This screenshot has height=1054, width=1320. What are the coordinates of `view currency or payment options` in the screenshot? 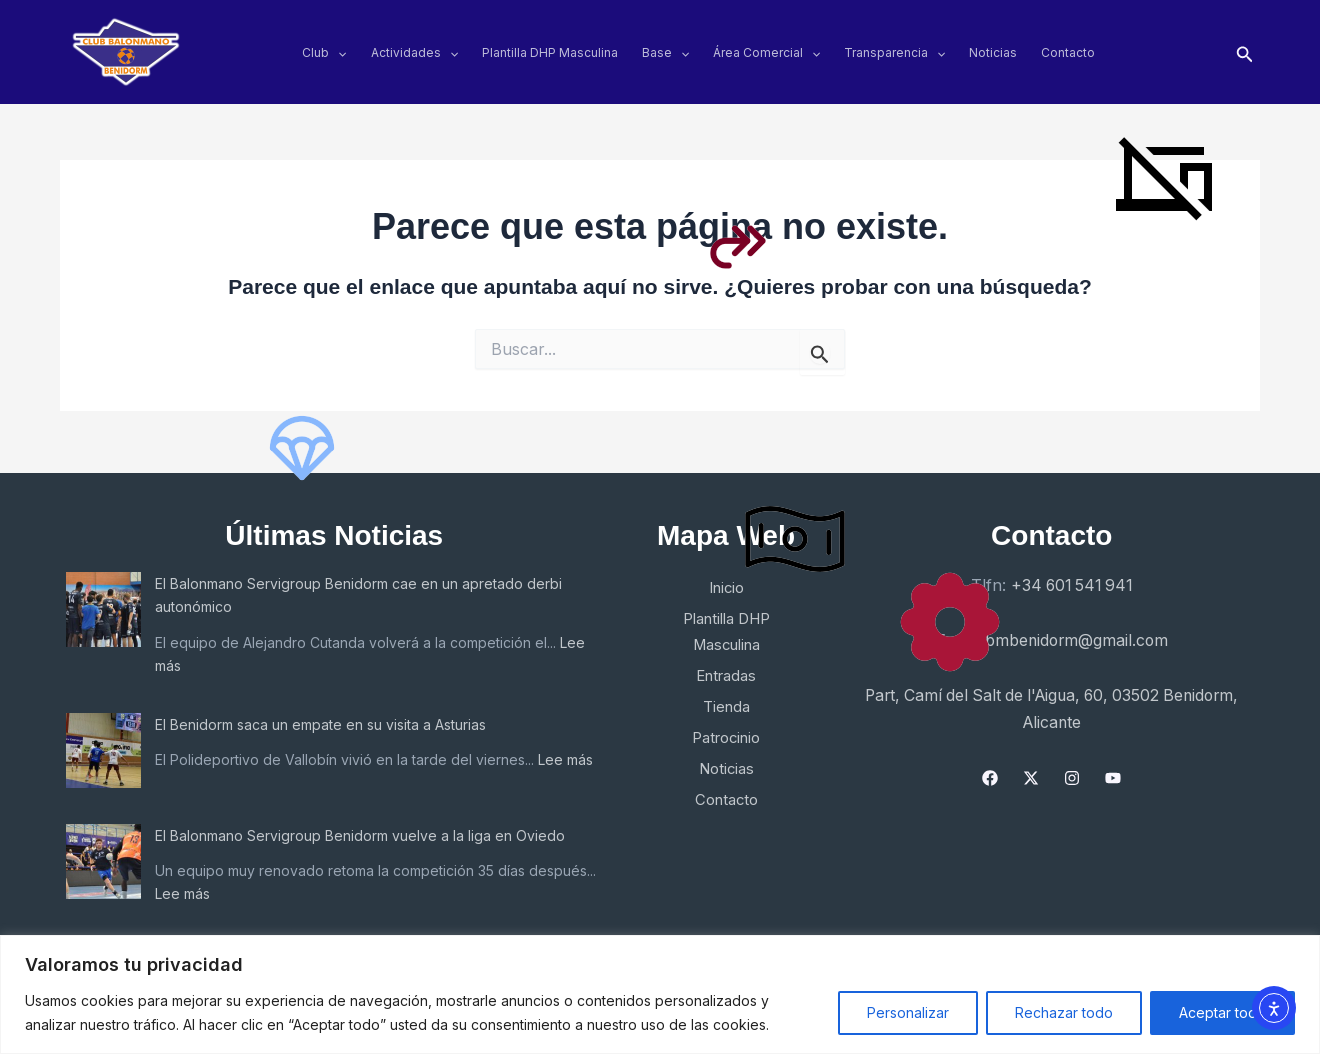 It's located at (795, 539).